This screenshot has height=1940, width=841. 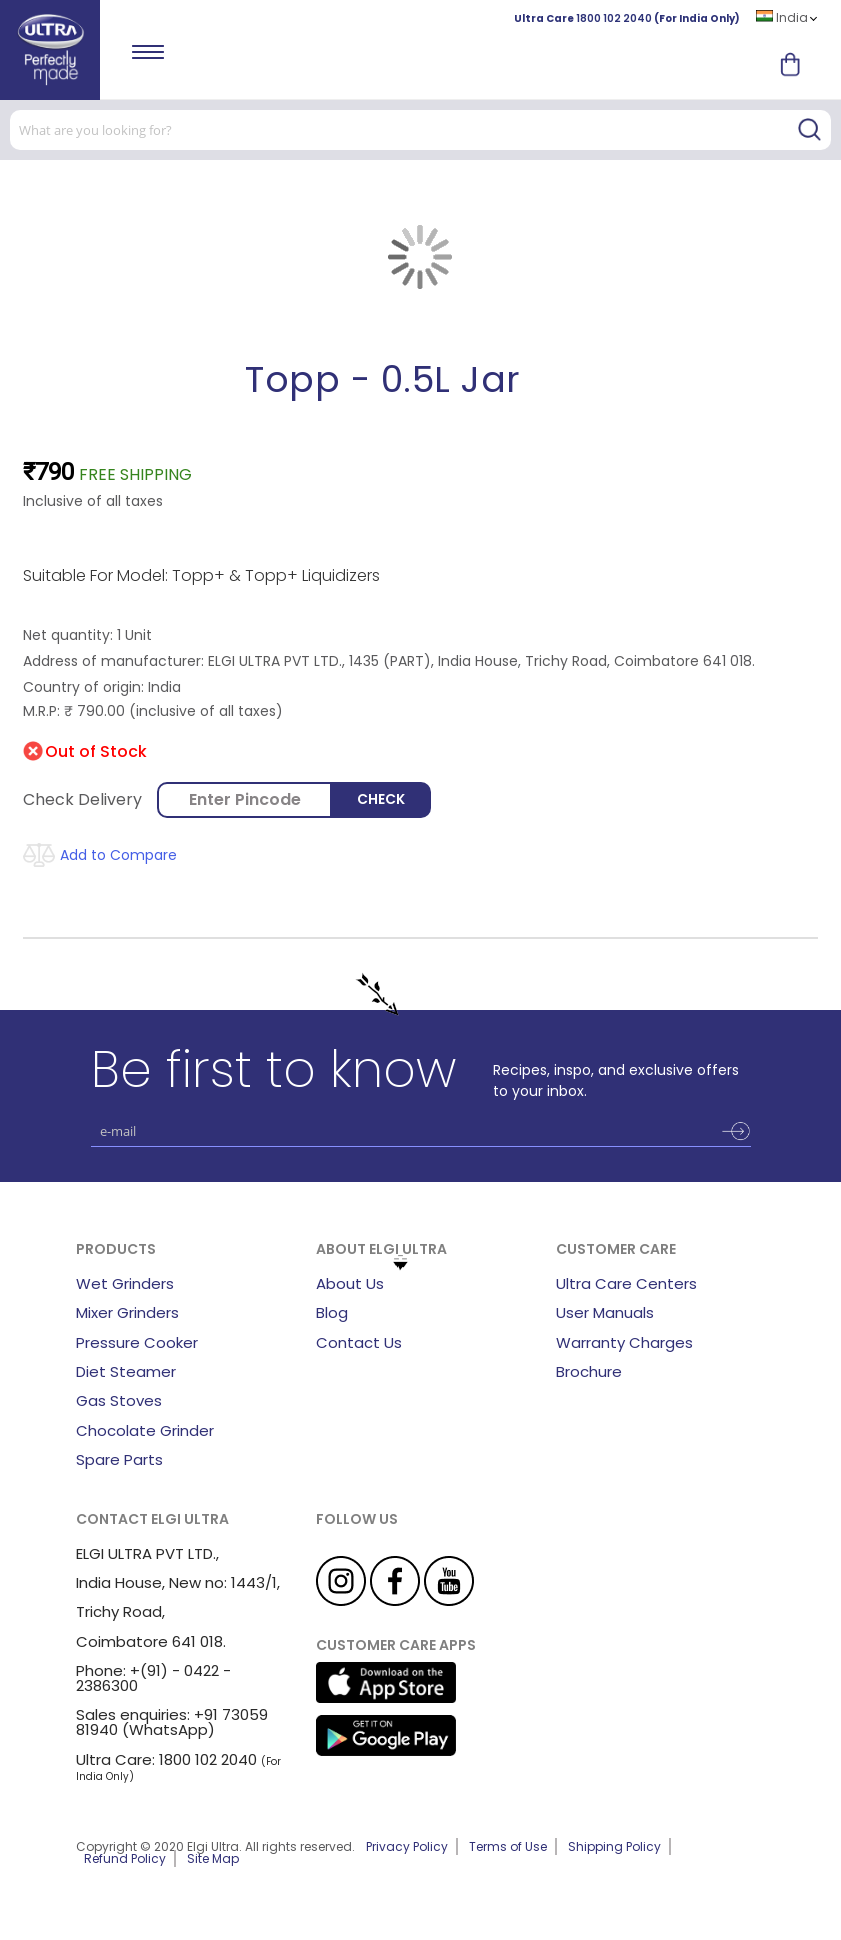 I want to click on indicates a natural or organic navigation path, so click(x=377, y=994).